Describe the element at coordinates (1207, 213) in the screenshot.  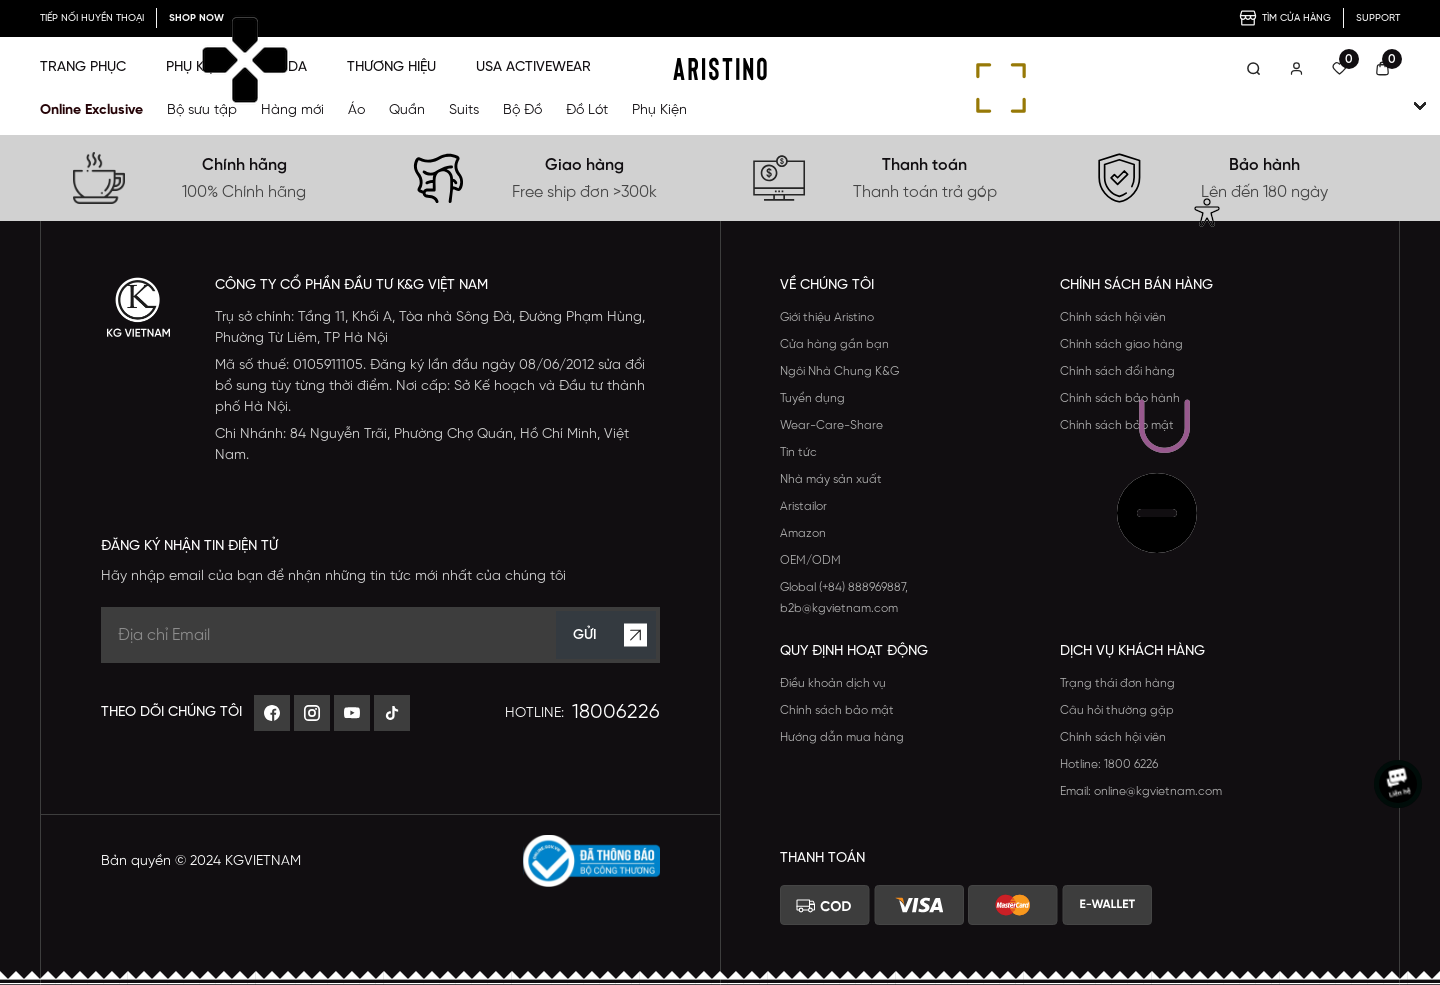
I see `accessibility settings or features` at that location.